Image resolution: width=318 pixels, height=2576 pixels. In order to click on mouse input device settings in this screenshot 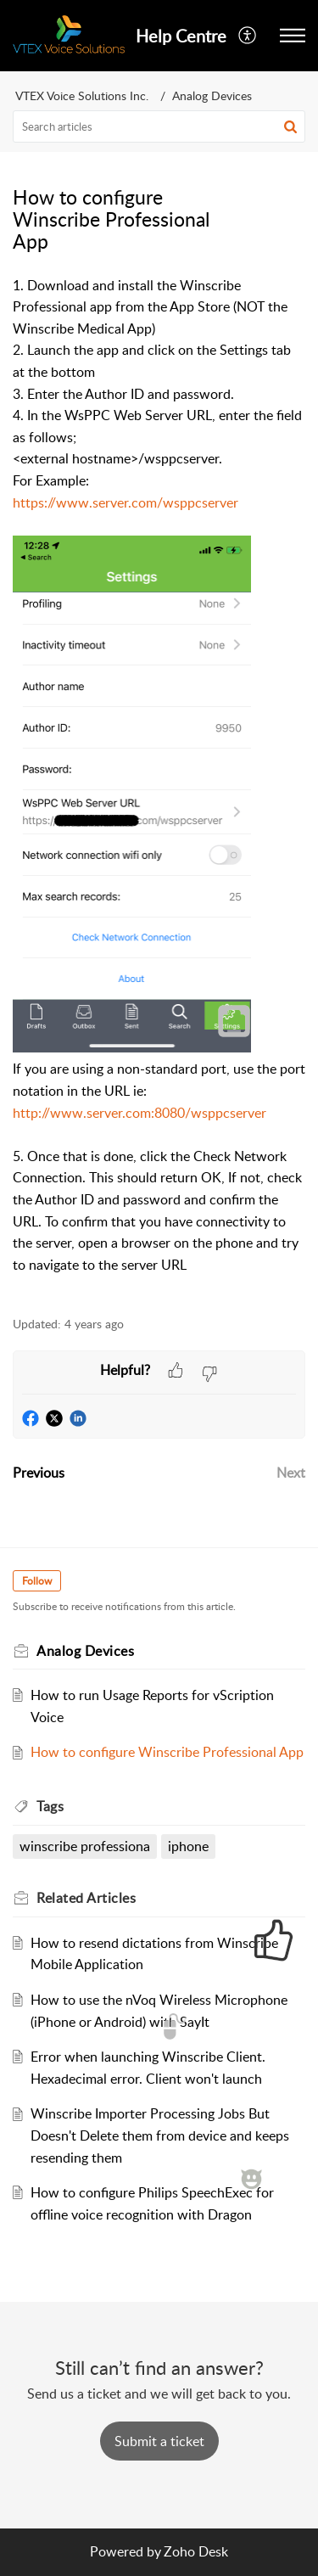, I will do `click(172, 2027)`.